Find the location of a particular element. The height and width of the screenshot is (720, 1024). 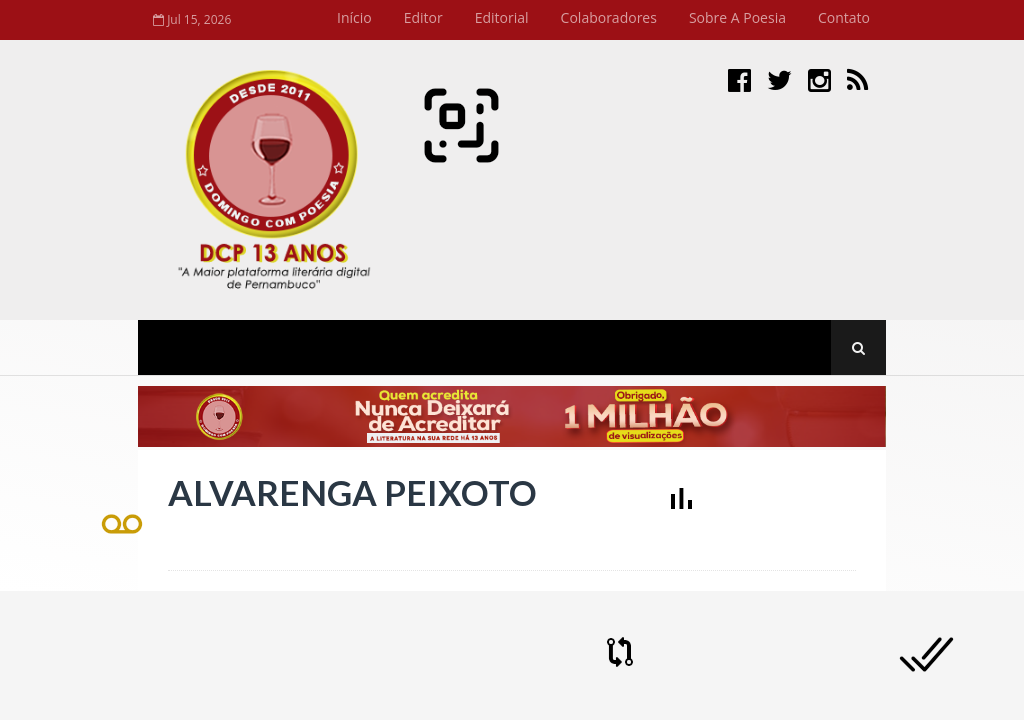

access voicemail messages is located at coordinates (122, 524).